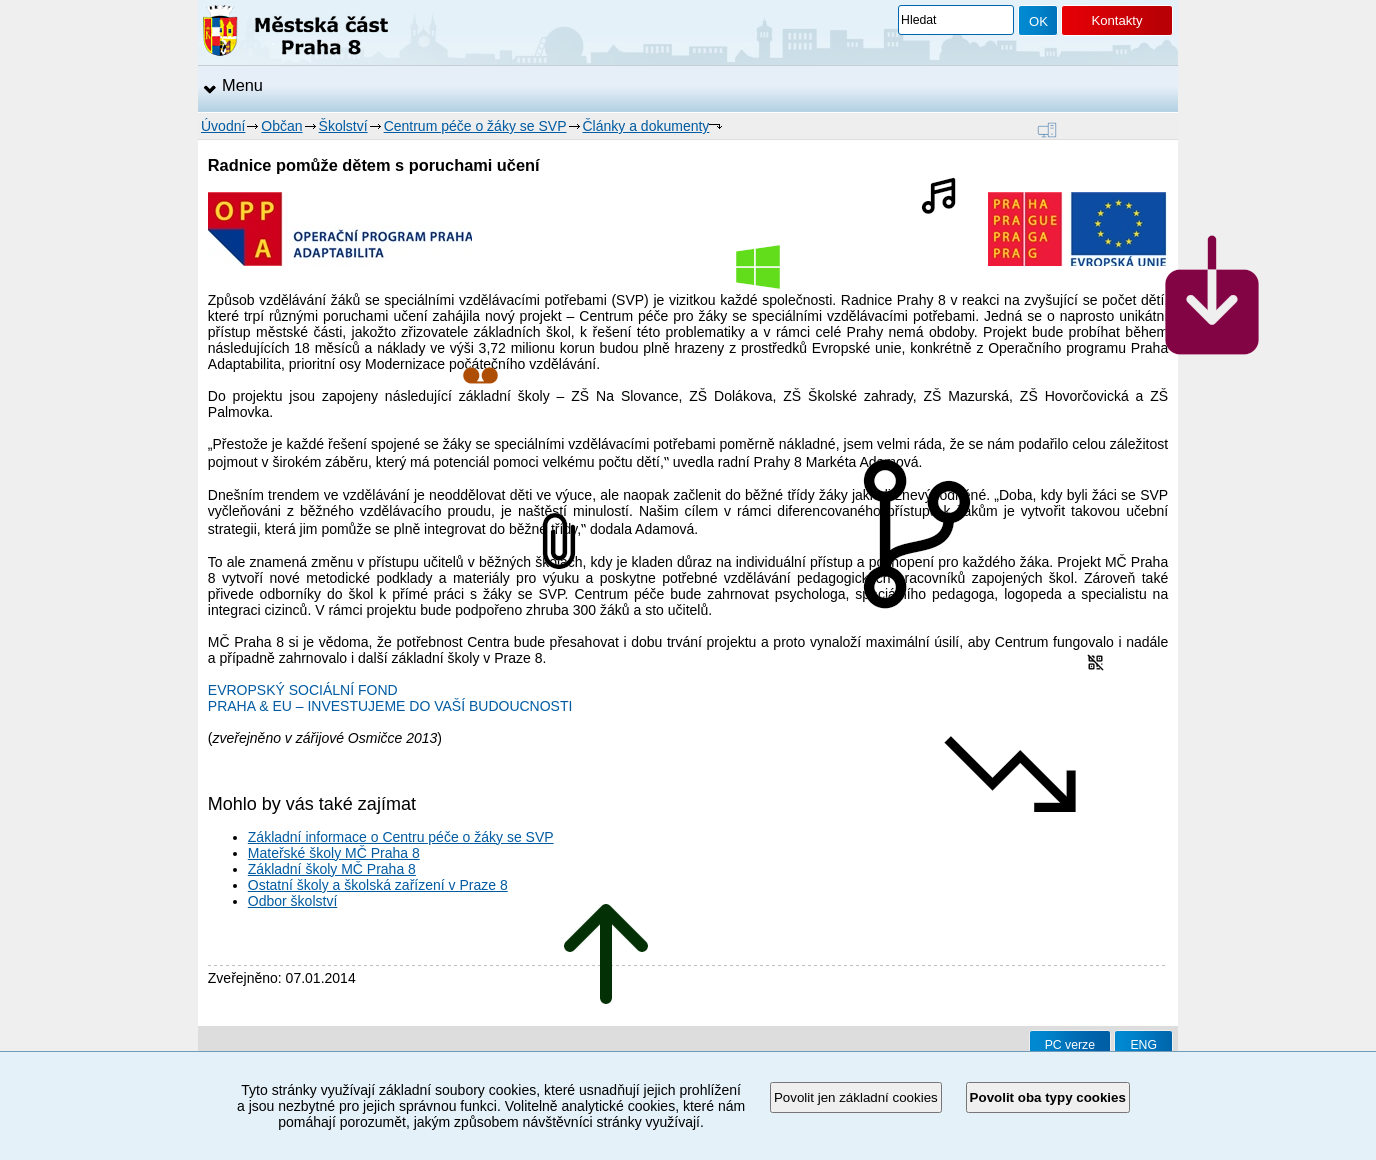 Image resolution: width=1376 pixels, height=1160 pixels. I want to click on view repository branches, so click(917, 534).